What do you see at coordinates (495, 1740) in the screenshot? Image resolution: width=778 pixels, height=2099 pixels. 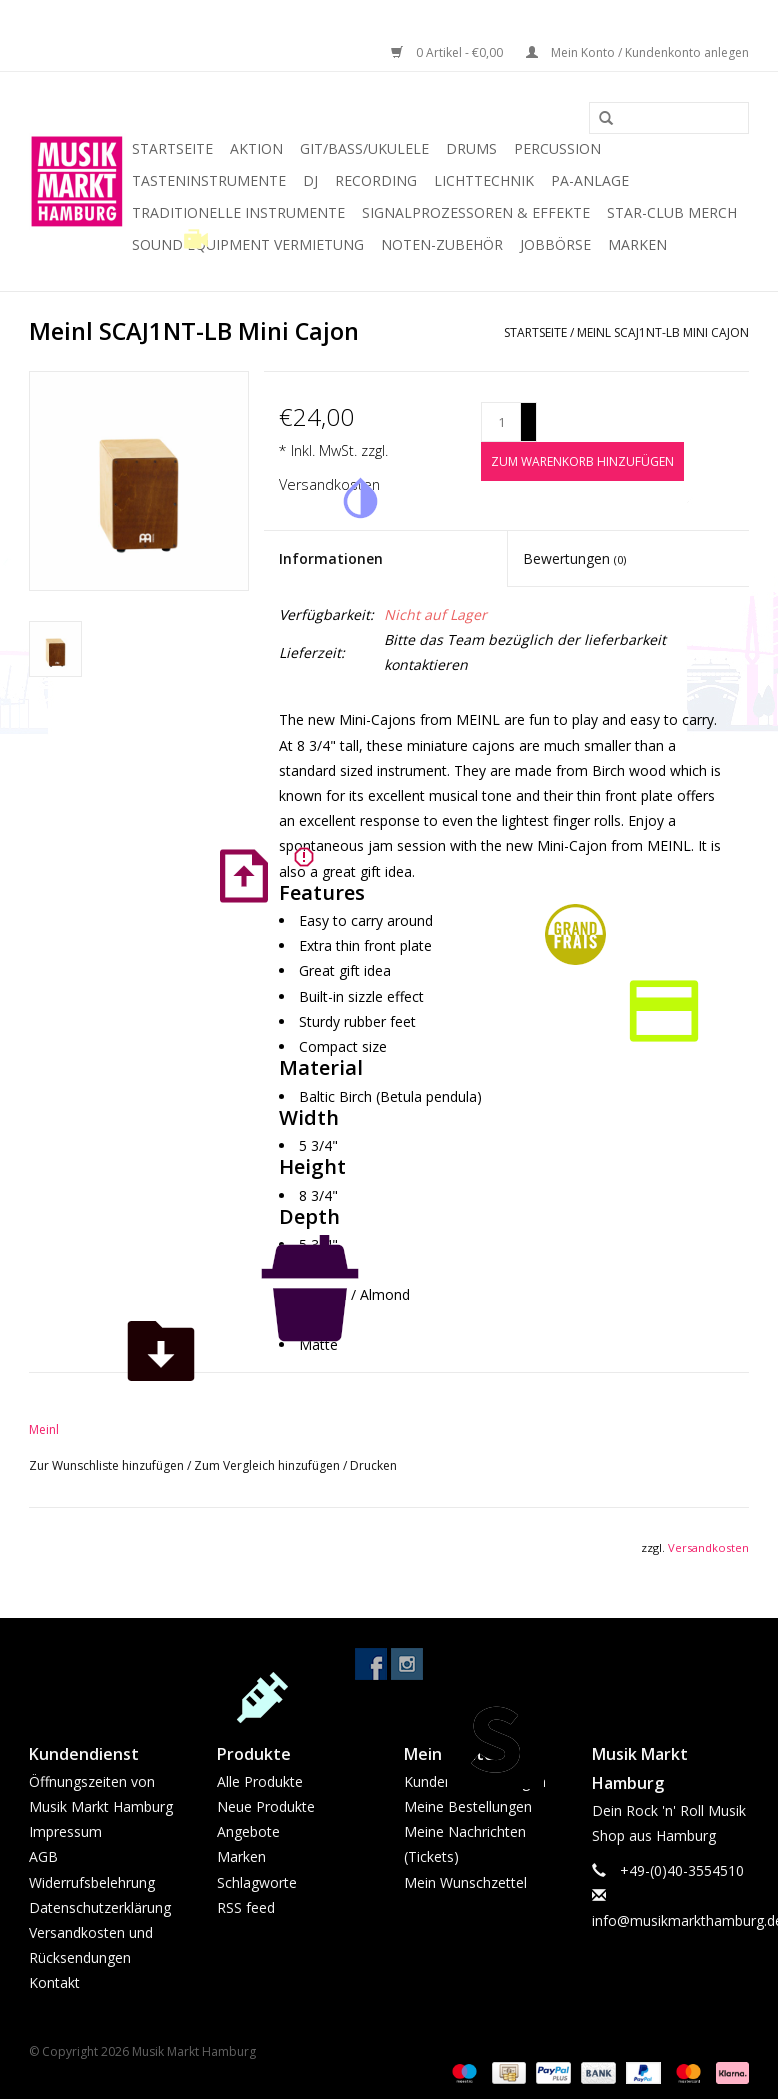 I see `semantic ui framework logo` at bounding box center [495, 1740].